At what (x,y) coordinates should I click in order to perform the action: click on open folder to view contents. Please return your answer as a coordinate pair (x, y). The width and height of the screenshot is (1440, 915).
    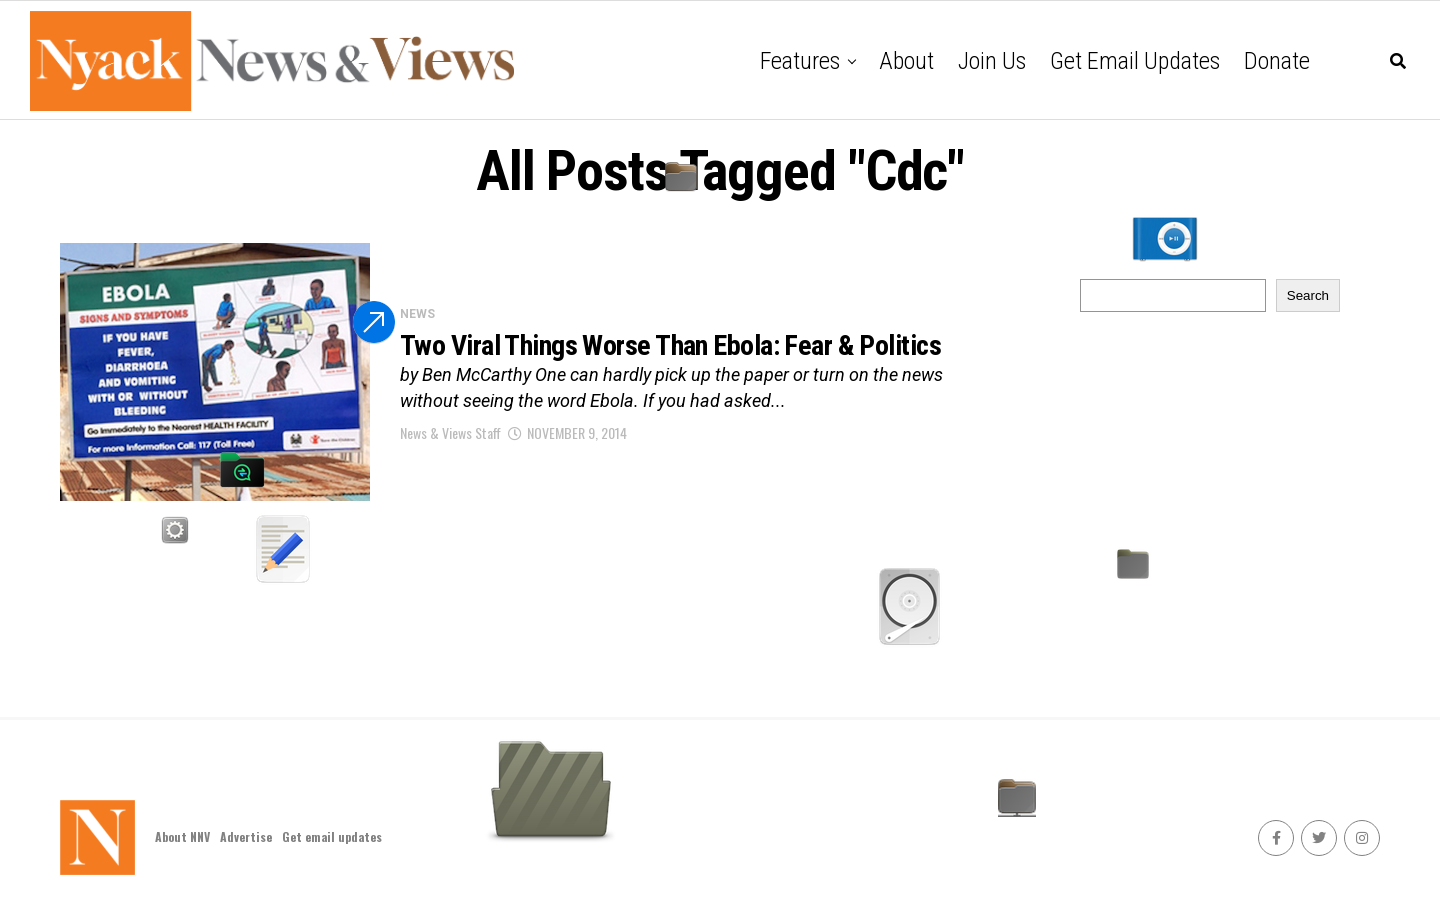
    Looking at the image, I should click on (1133, 564).